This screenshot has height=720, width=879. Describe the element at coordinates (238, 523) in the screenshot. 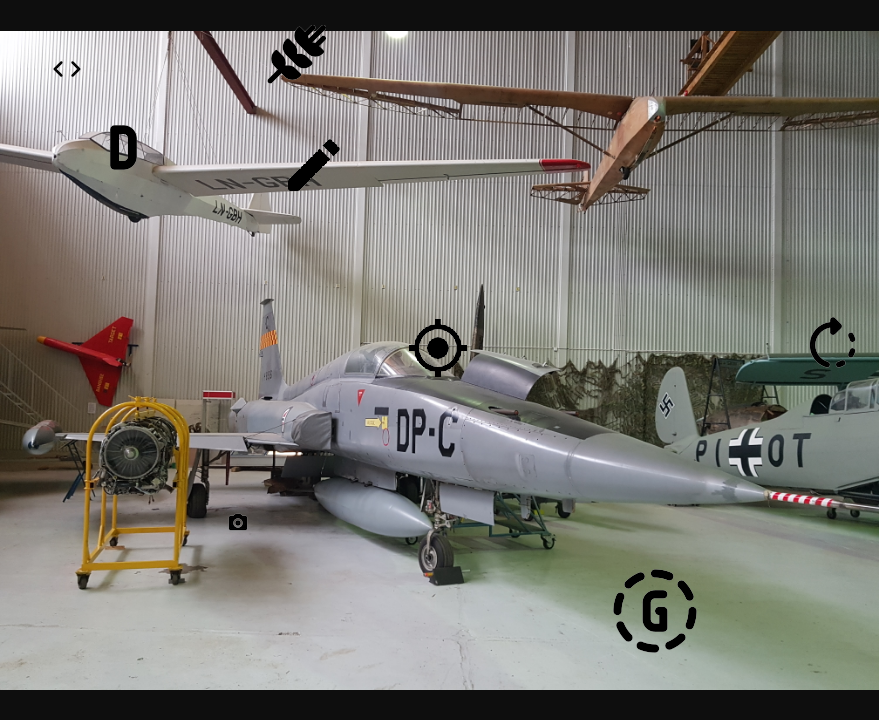

I see `take a photo` at that location.